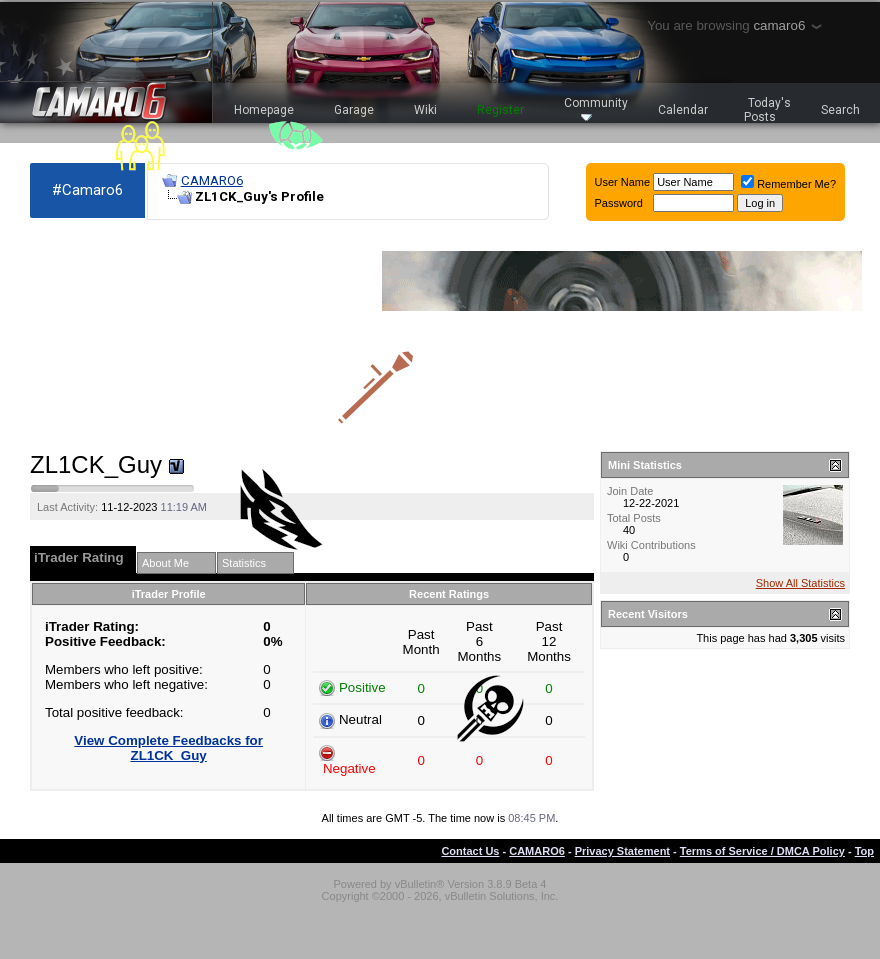  Describe the element at coordinates (375, 387) in the screenshot. I see `select anti-tank weapon` at that location.